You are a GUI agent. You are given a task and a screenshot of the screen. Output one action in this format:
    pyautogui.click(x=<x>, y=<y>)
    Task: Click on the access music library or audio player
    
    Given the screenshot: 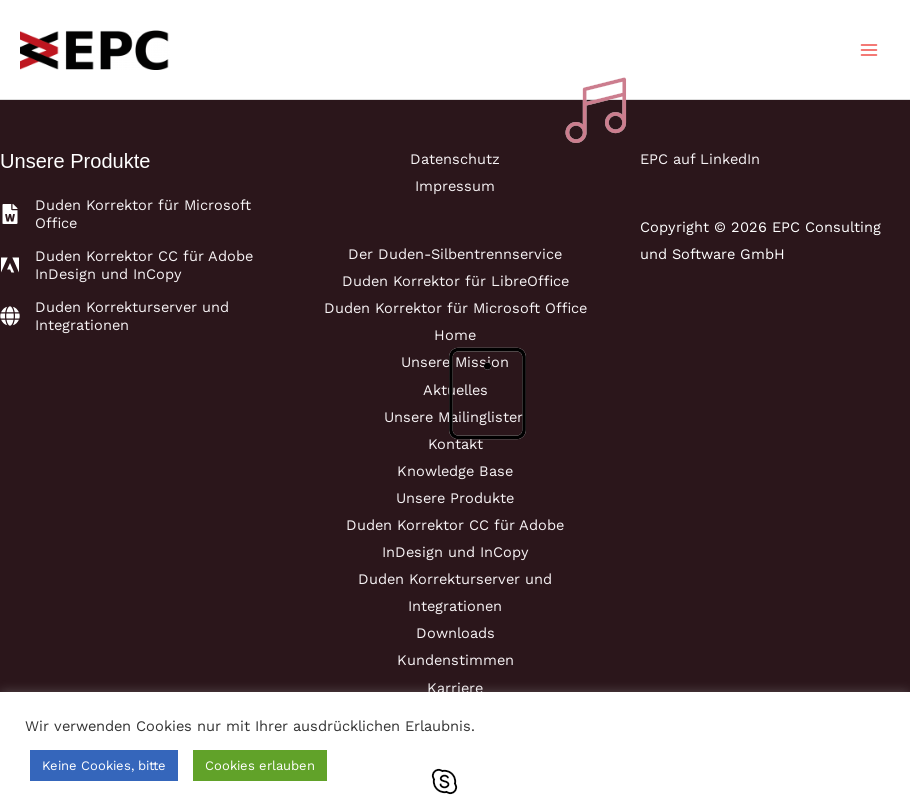 What is the action you would take?
    pyautogui.click(x=599, y=111)
    